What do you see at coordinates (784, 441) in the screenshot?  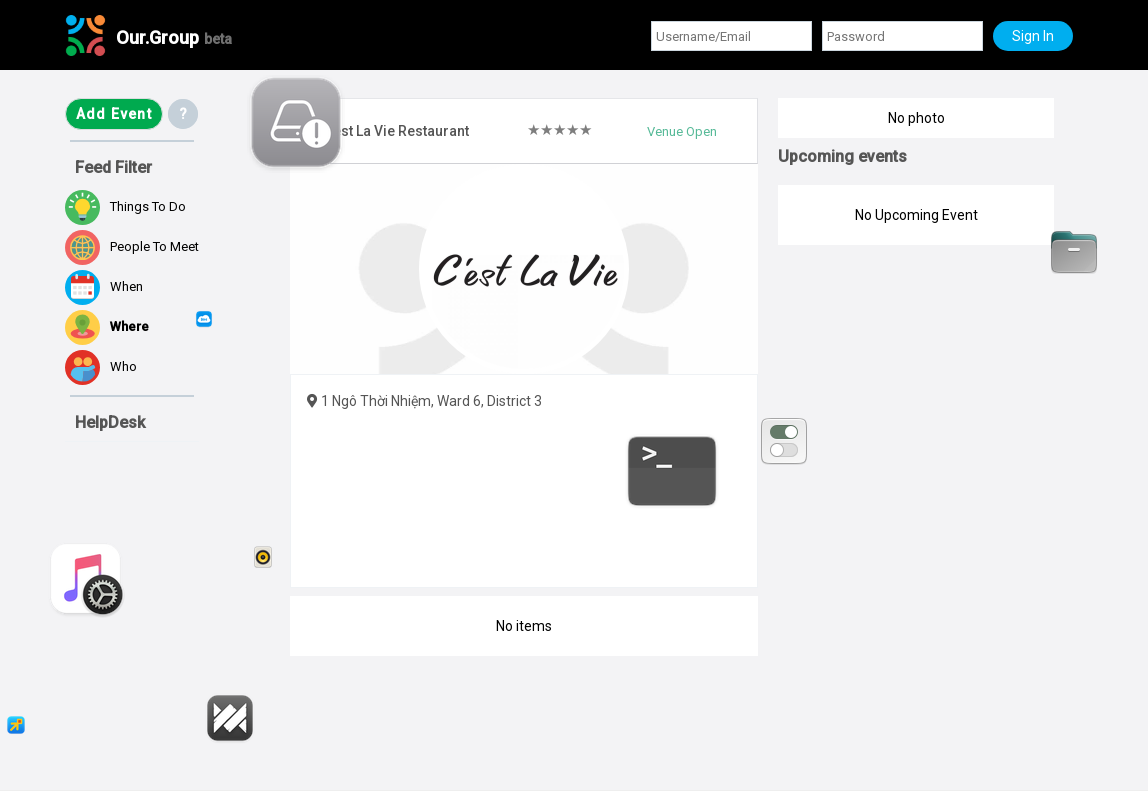 I see `open system settings or preferences` at bounding box center [784, 441].